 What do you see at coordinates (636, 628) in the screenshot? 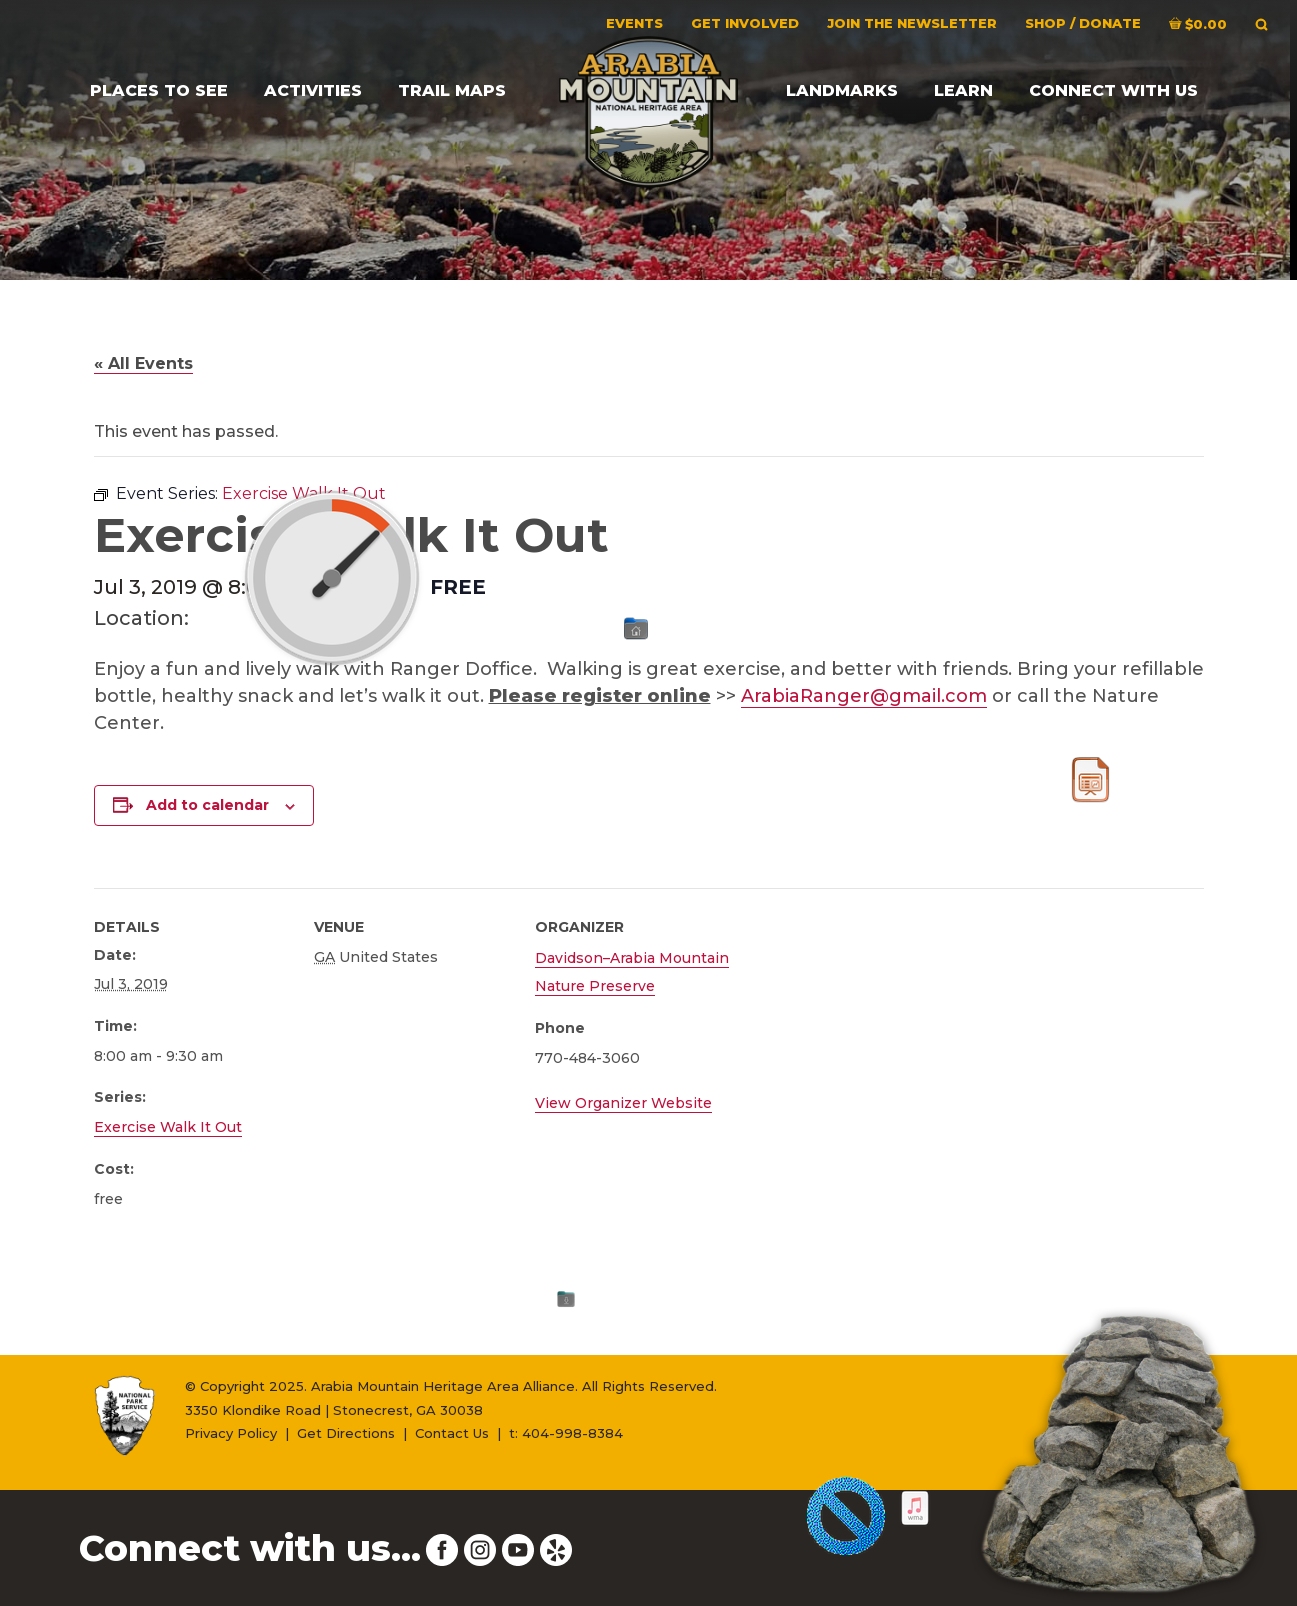
I see `access your home folder` at bounding box center [636, 628].